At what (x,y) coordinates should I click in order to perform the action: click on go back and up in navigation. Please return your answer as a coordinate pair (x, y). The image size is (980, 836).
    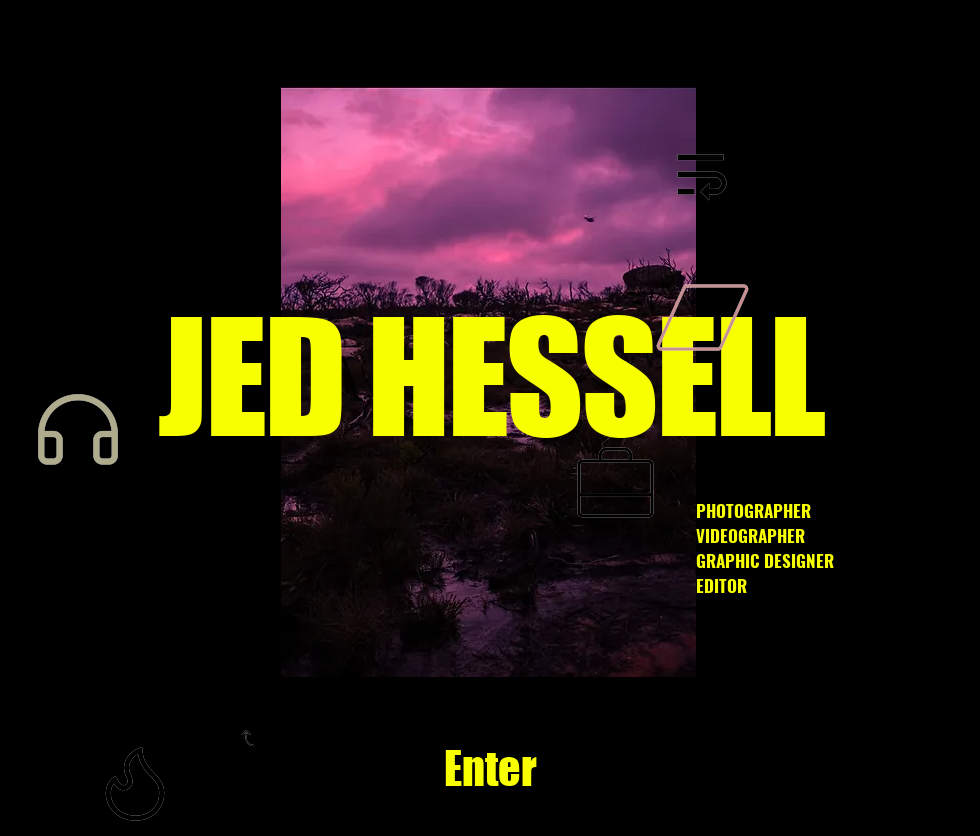
    Looking at the image, I should click on (248, 738).